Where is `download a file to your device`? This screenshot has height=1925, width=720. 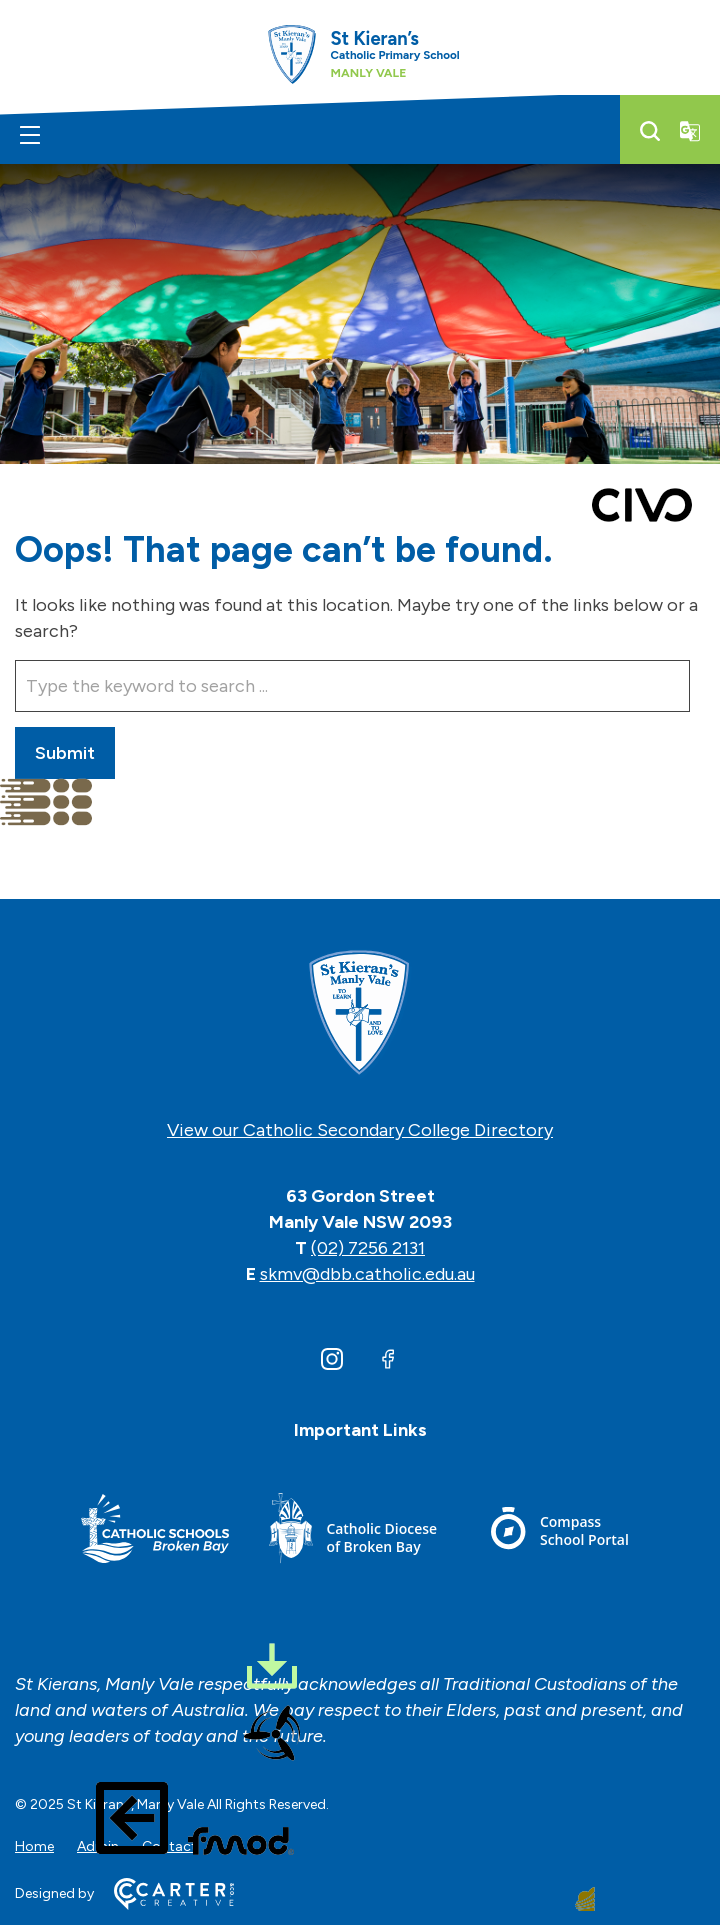
download a file to your device is located at coordinates (272, 1666).